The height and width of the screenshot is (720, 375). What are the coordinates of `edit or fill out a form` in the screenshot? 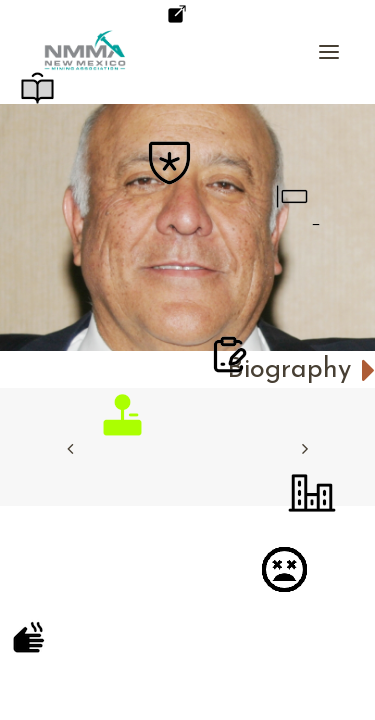 It's located at (228, 354).